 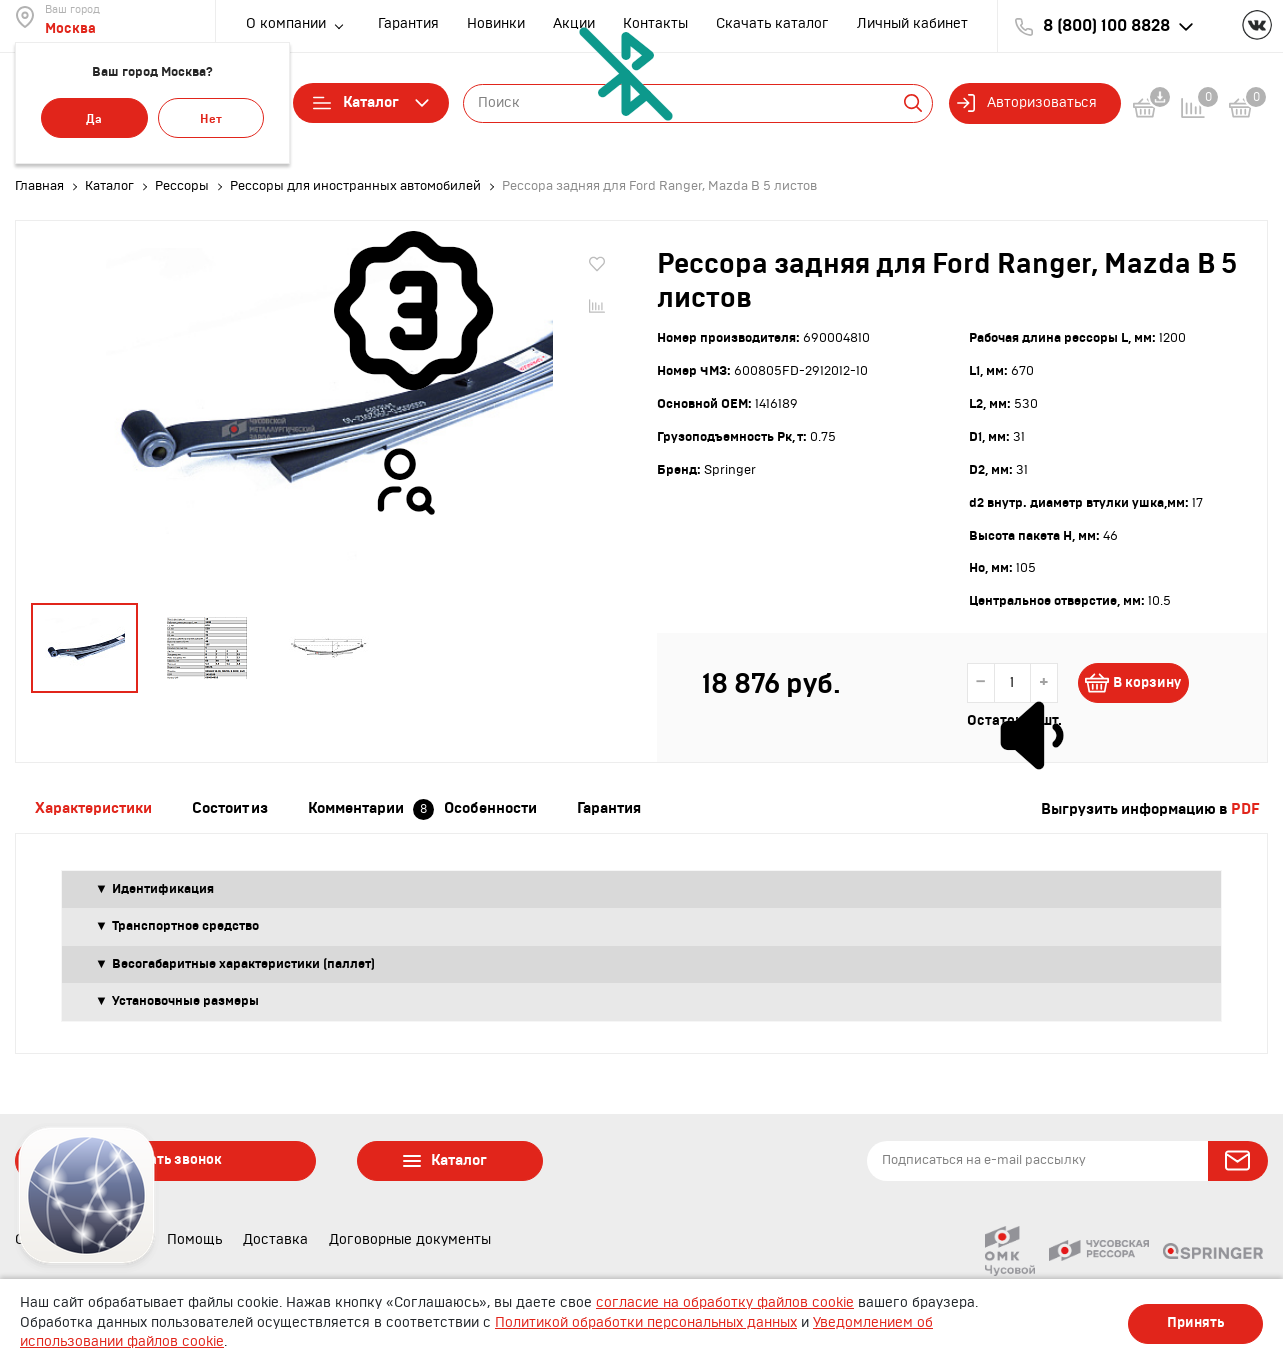 What do you see at coordinates (86, 1195) in the screenshot?
I see `access network file system or shared storage` at bounding box center [86, 1195].